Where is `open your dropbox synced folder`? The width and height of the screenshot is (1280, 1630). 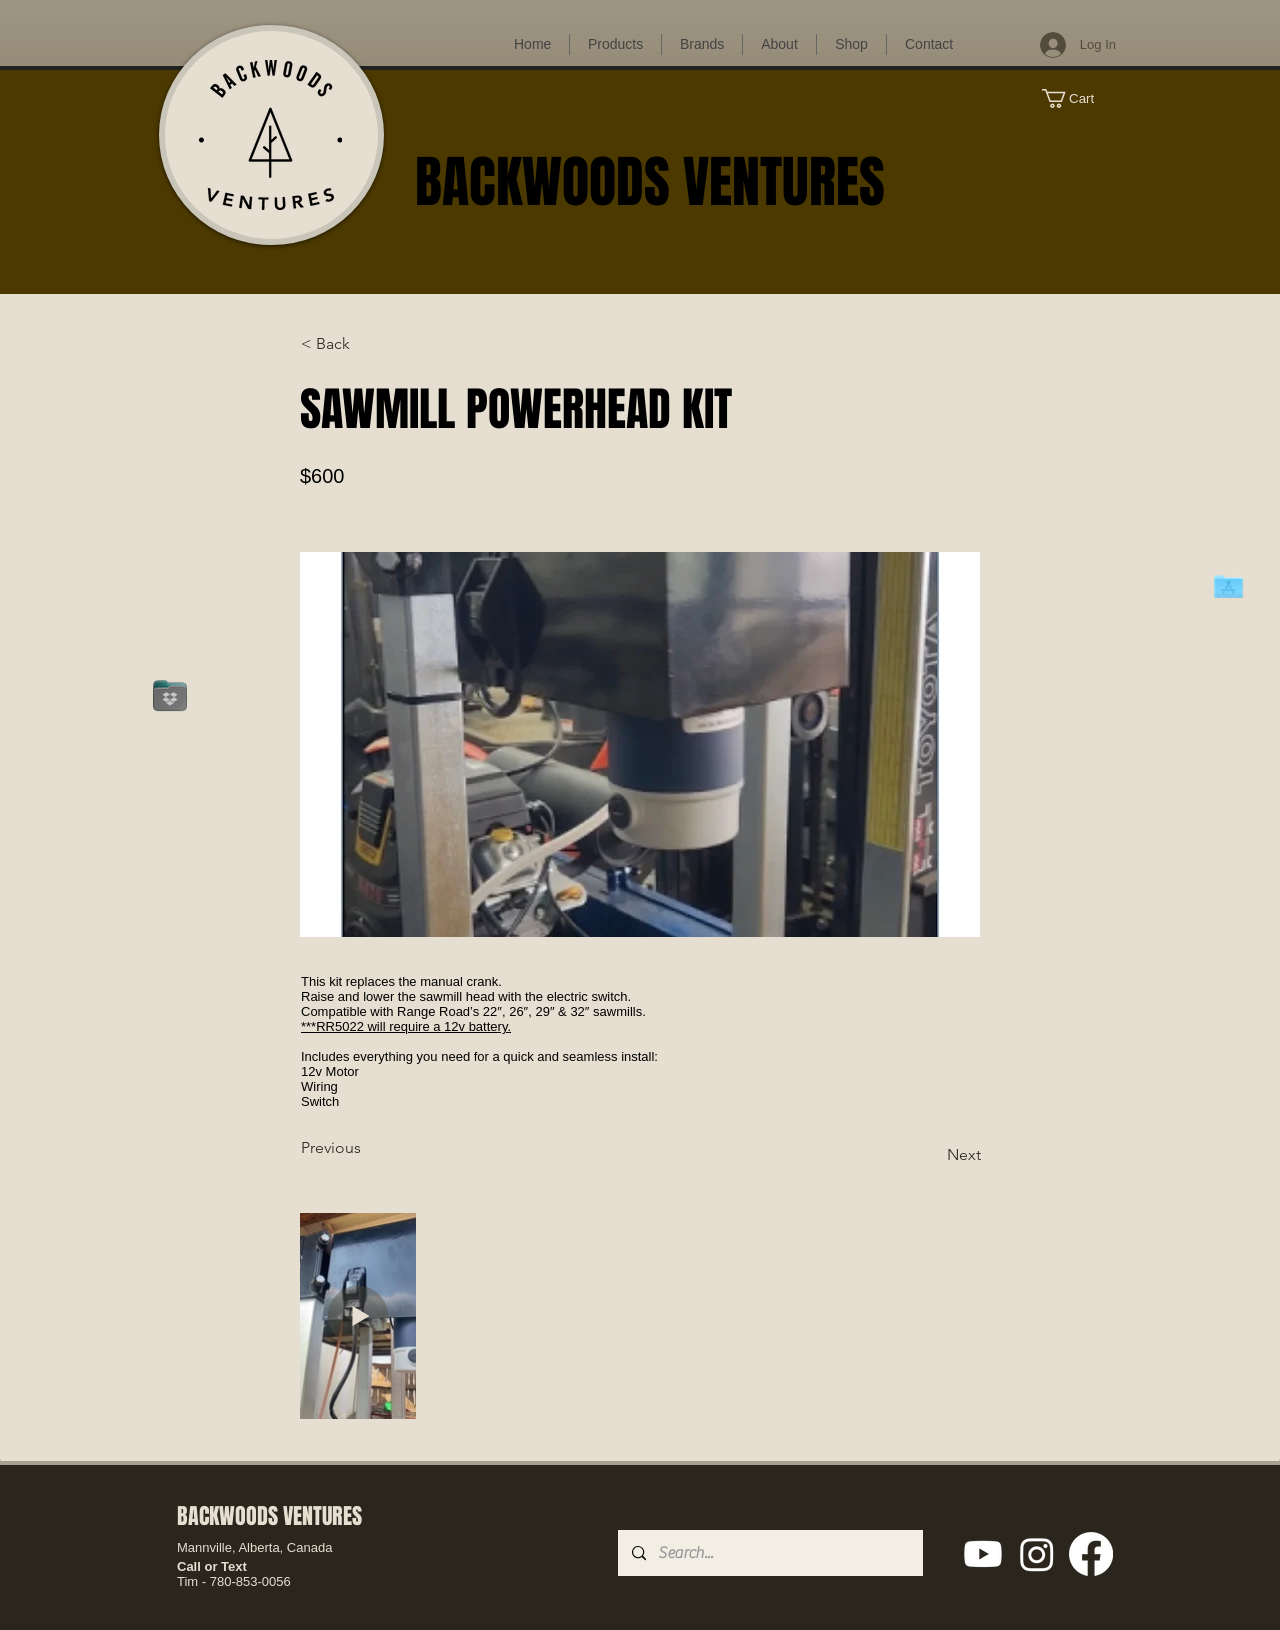 open your dropbox synced folder is located at coordinates (170, 695).